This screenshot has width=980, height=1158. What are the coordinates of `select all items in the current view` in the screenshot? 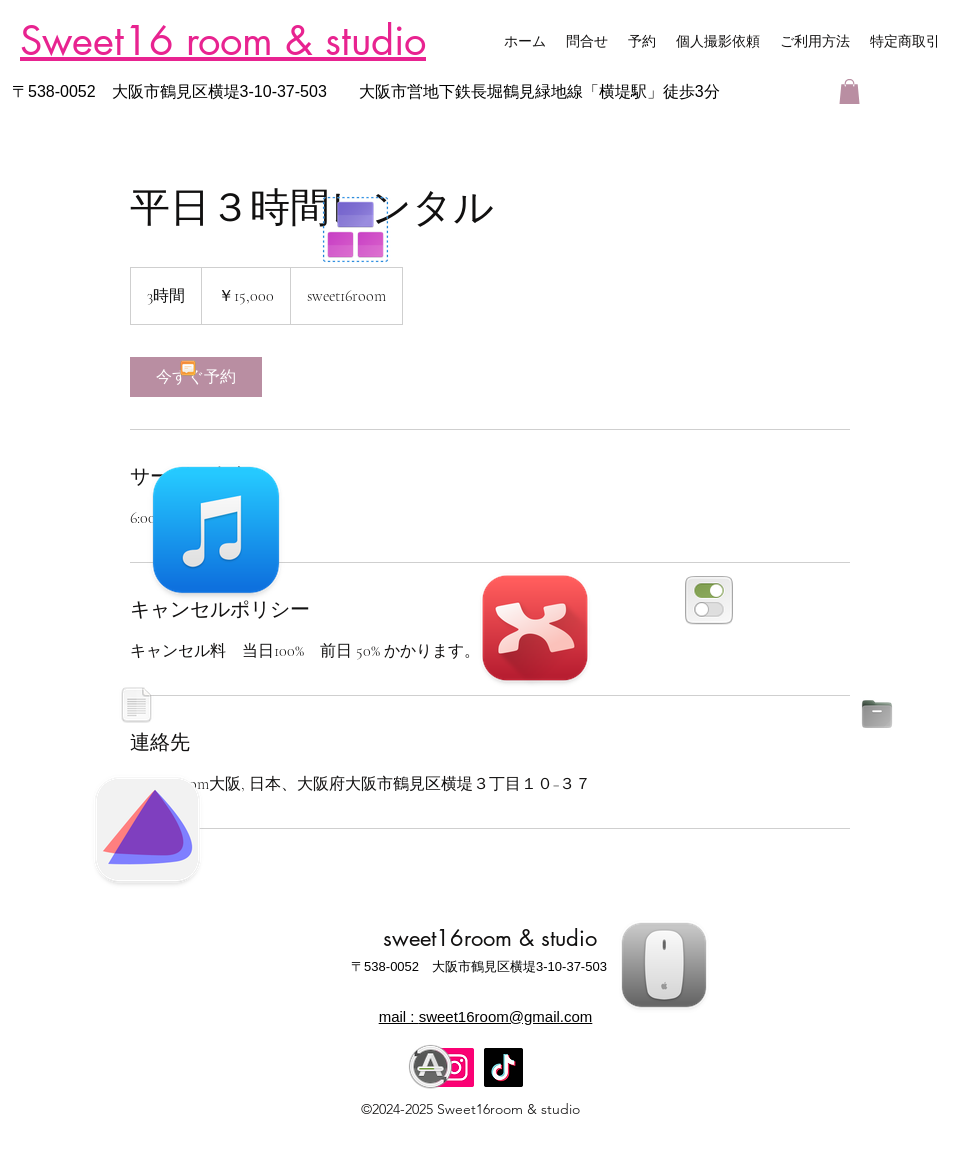 It's located at (355, 229).